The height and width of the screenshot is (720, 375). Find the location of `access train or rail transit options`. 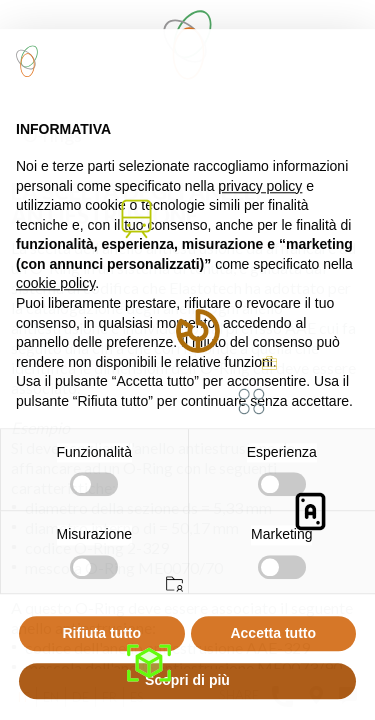

access train or rail transit options is located at coordinates (136, 217).